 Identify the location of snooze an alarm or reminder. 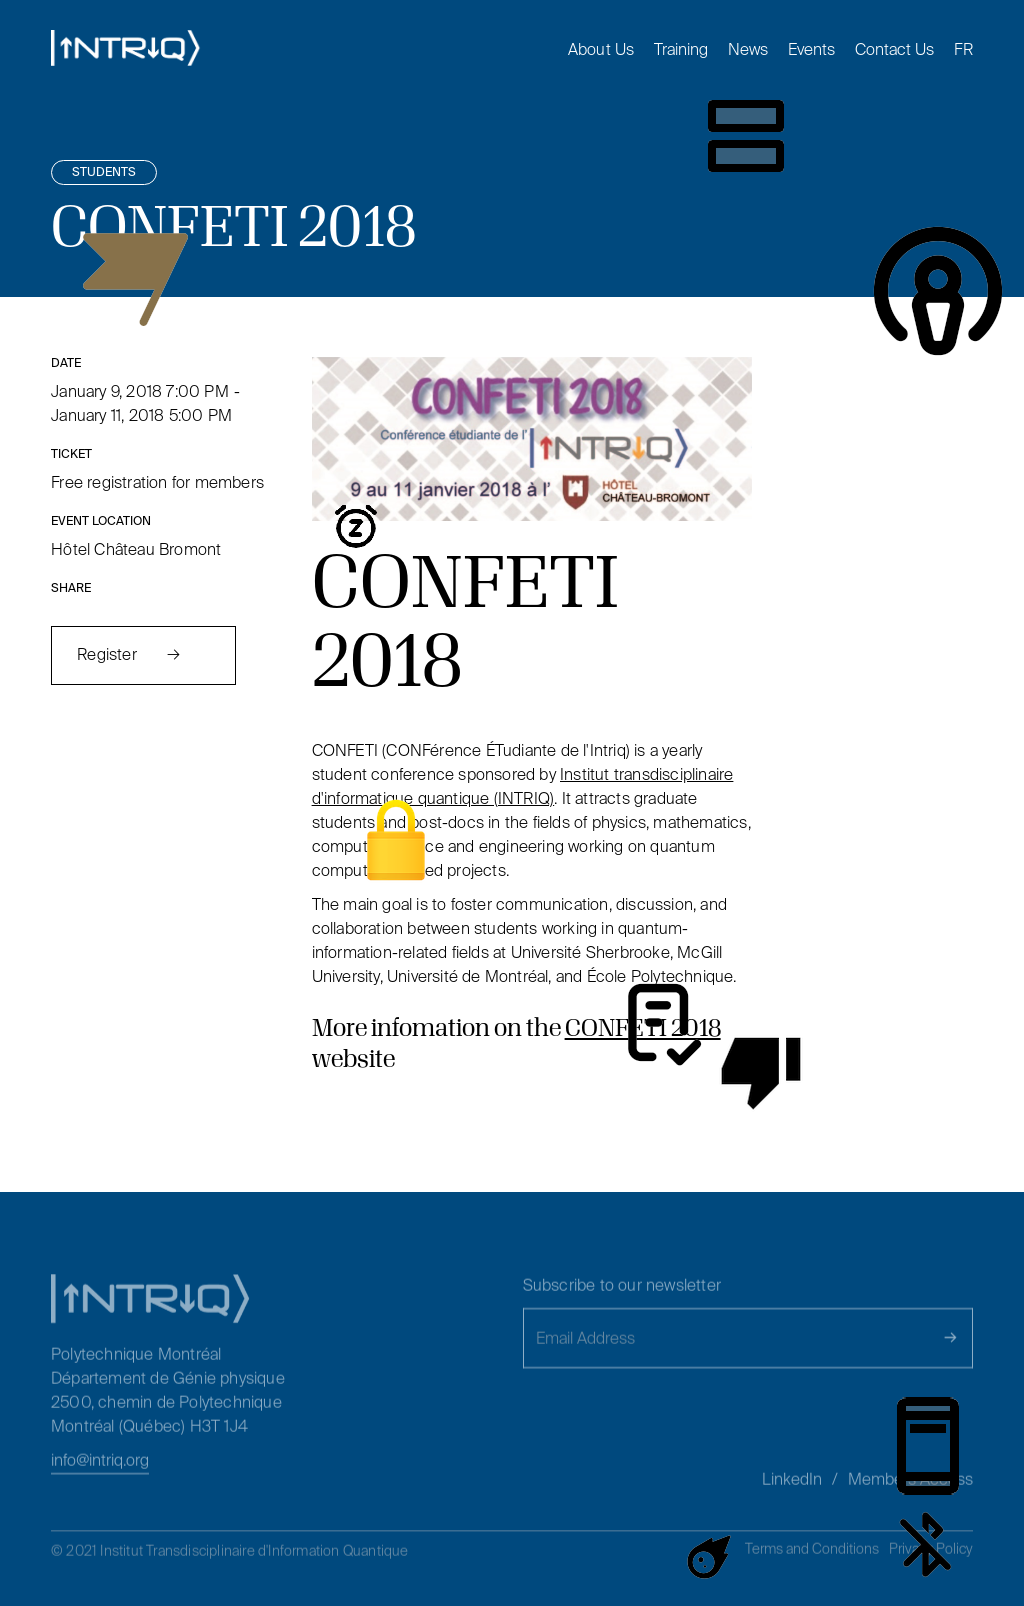
(356, 526).